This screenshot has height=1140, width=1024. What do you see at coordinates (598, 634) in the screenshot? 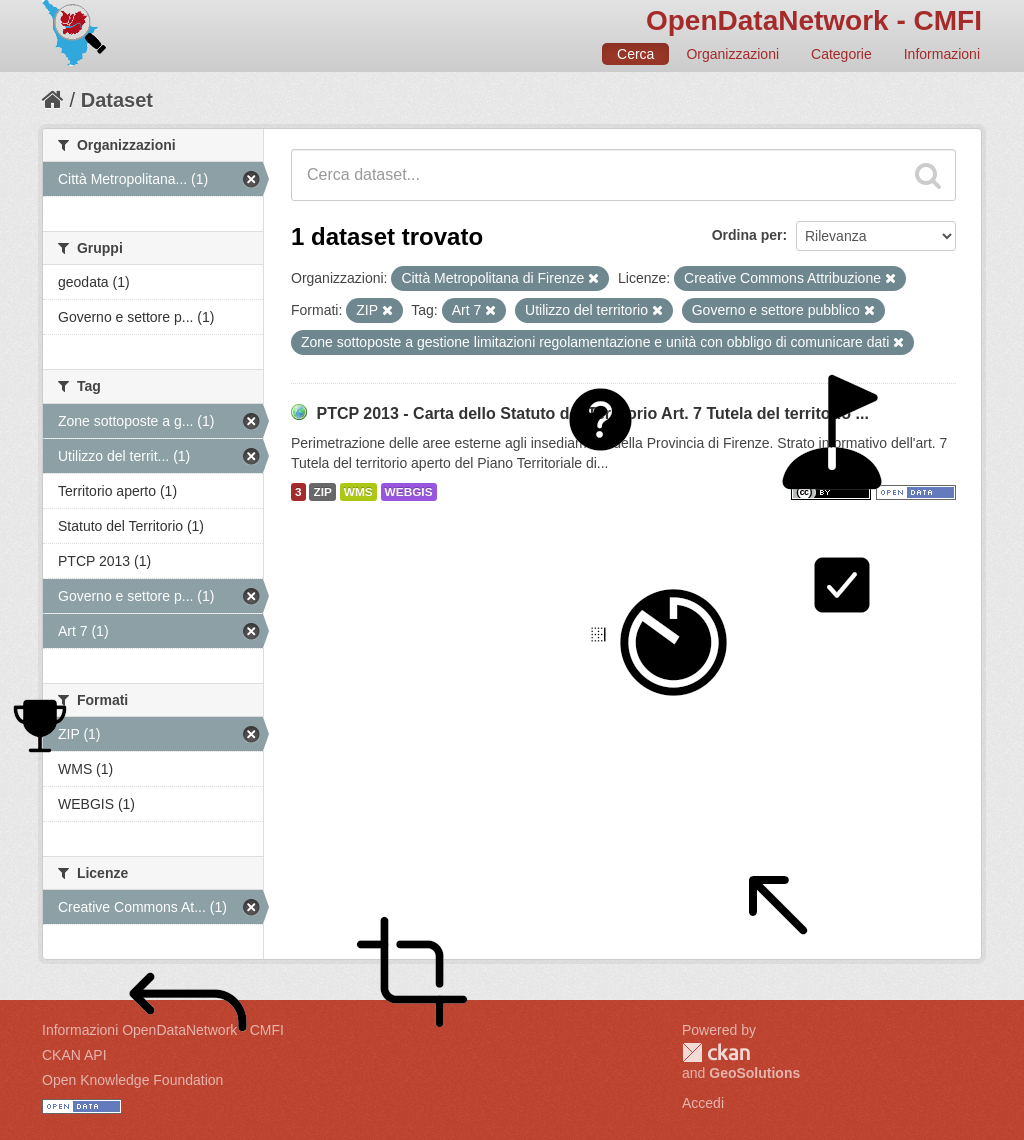
I see `apply border to right edge of selection` at bounding box center [598, 634].